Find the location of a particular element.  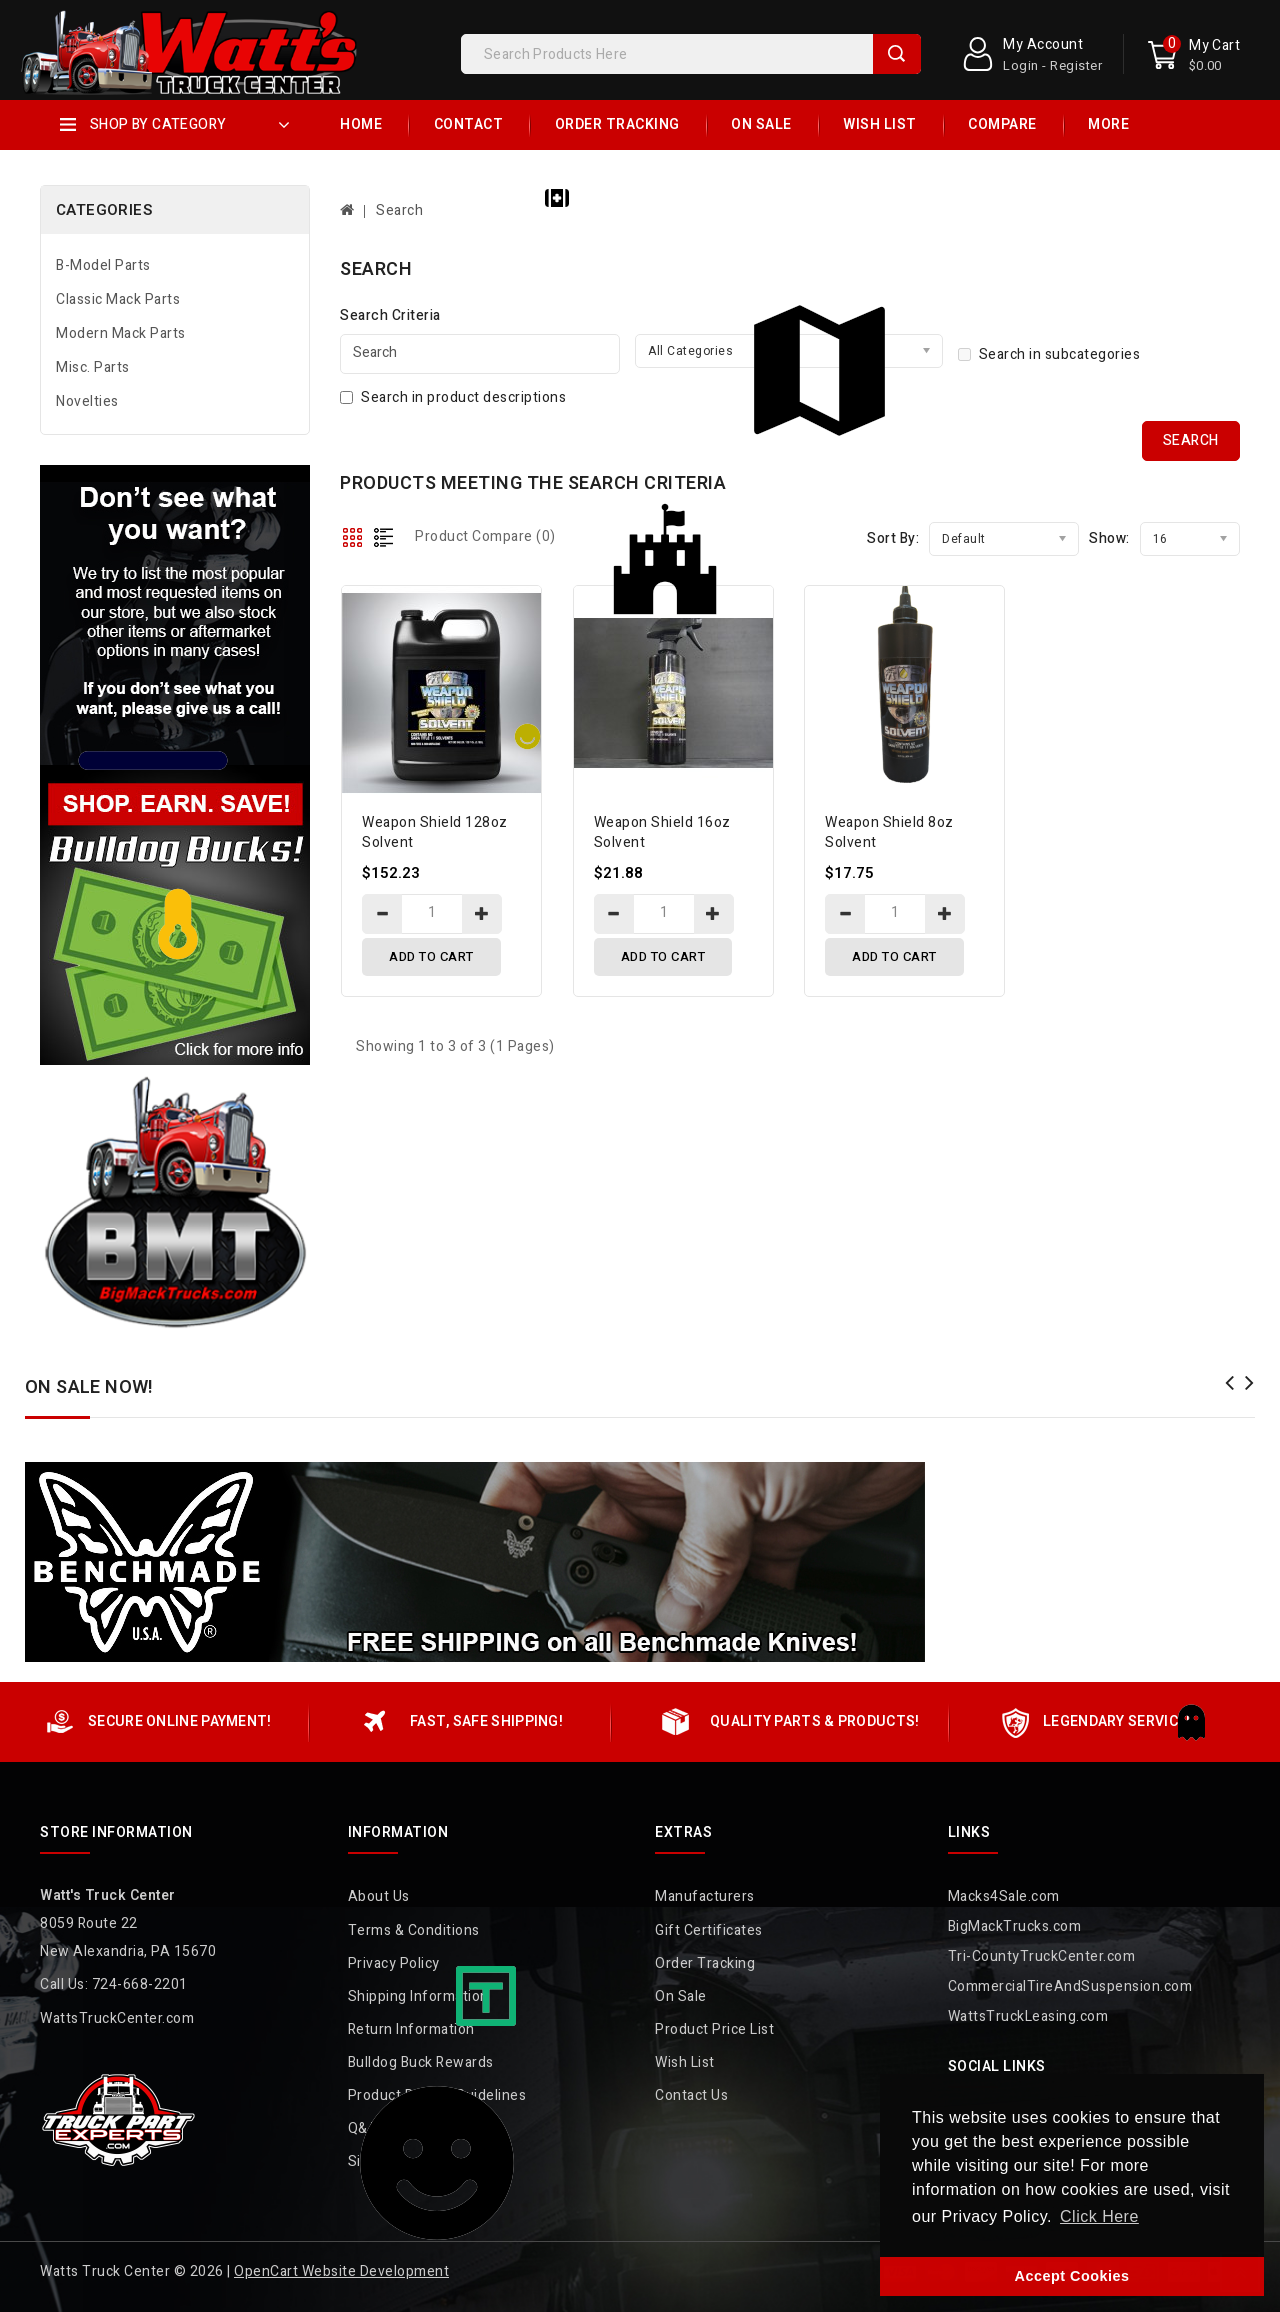

open map view is located at coordinates (819, 370).